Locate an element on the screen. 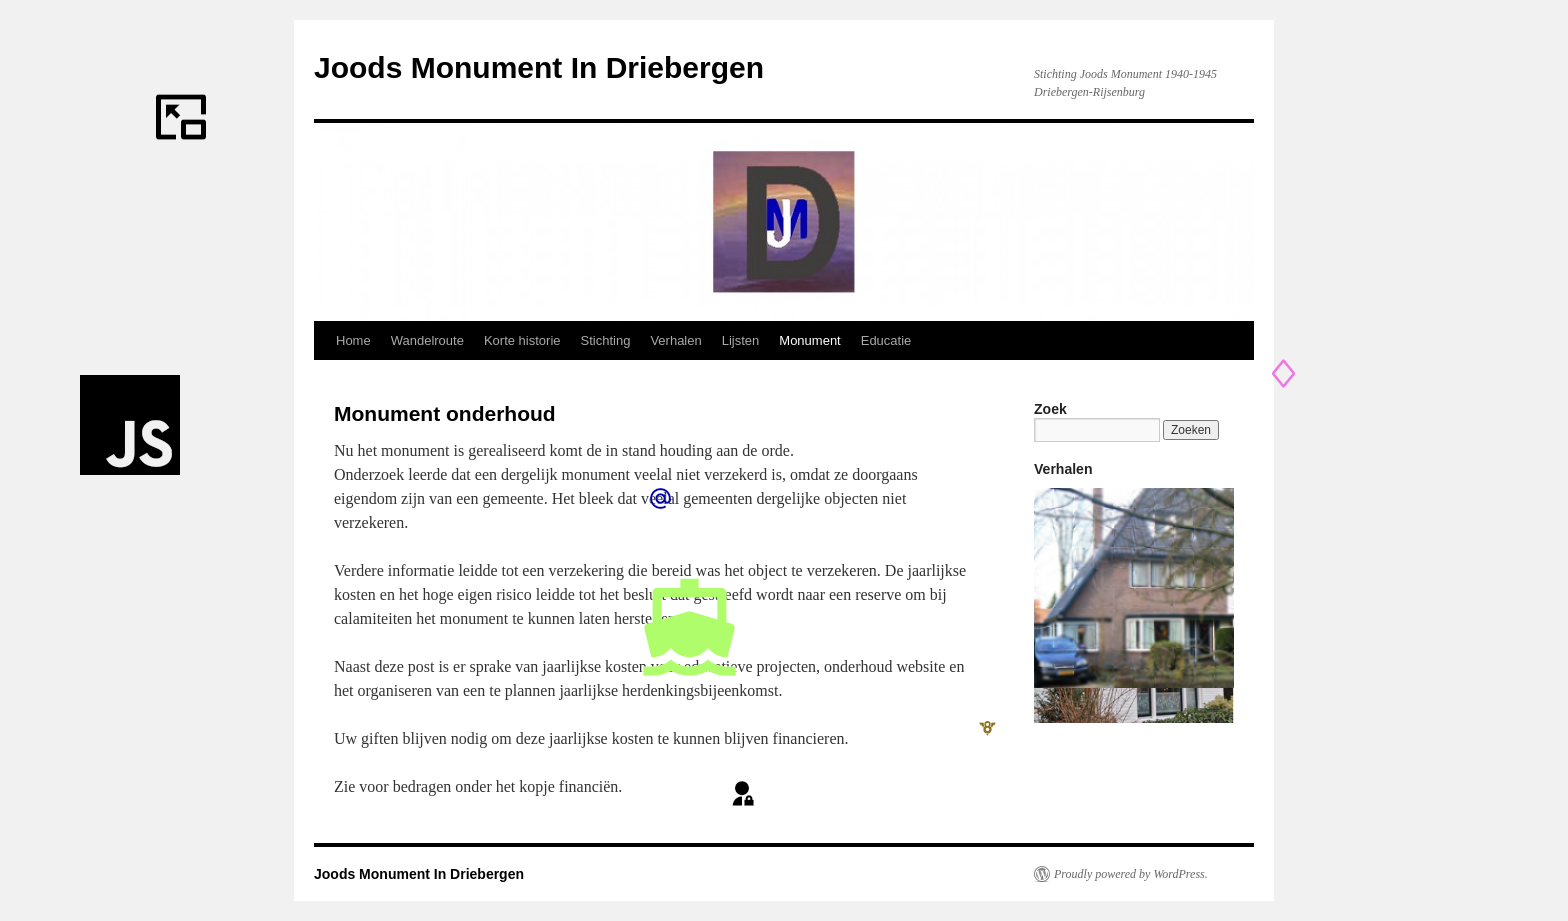 This screenshot has width=1568, height=921. compose a new email is located at coordinates (660, 498).